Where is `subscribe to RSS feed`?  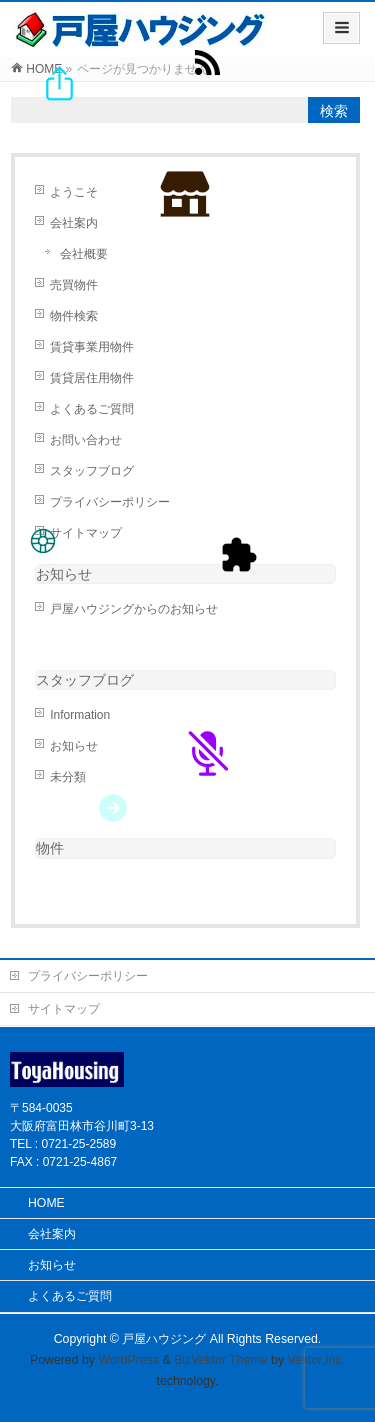
subscribe to RSS feed is located at coordinates (207, 62).